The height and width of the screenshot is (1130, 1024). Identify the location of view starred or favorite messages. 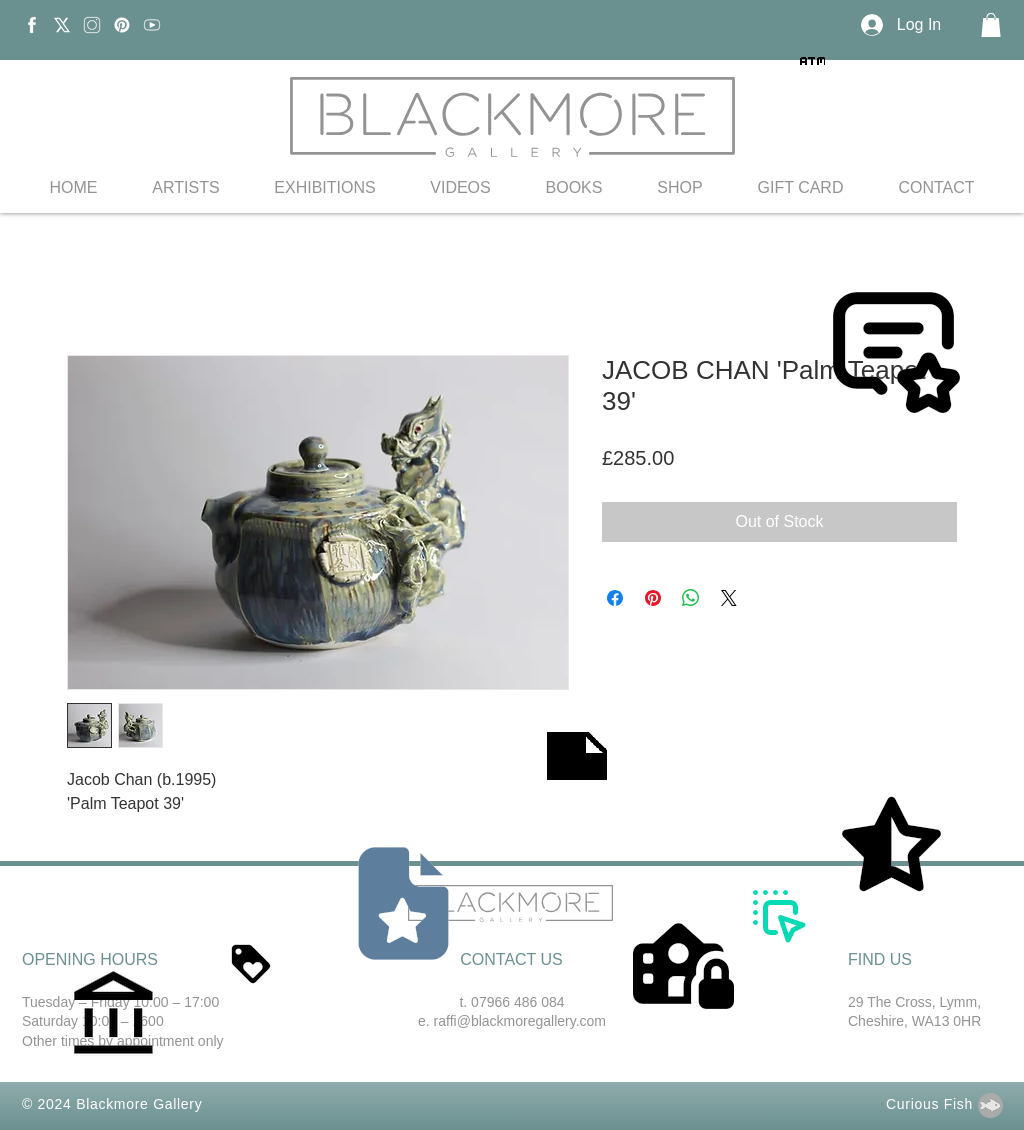
(893, 346).